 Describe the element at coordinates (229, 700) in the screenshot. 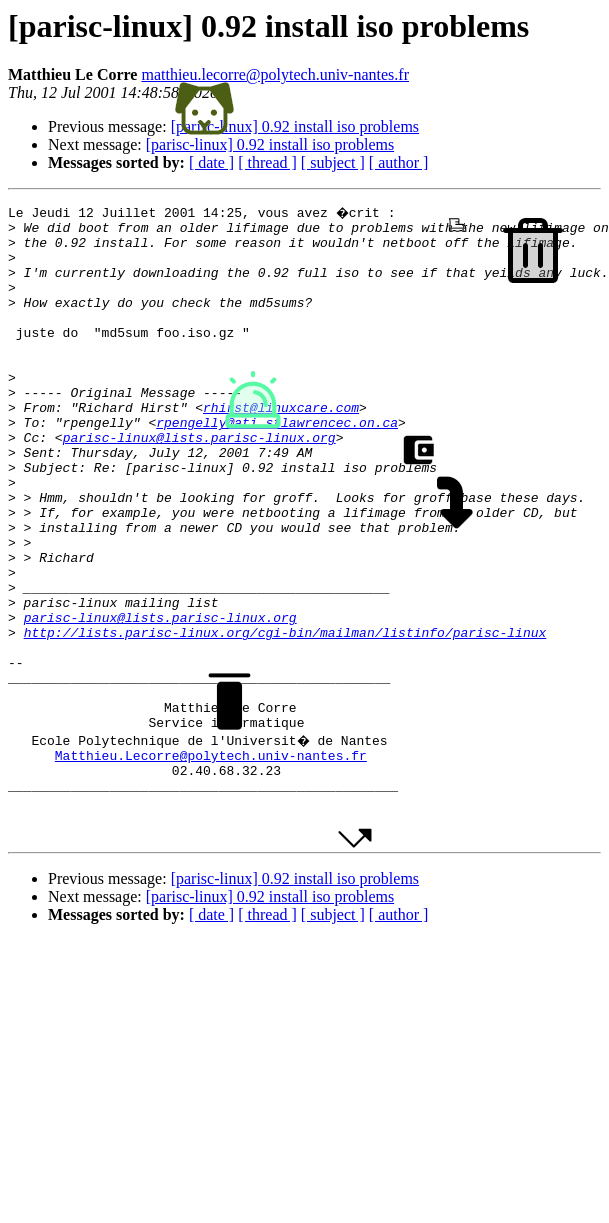

I see `align object to top edge` at that location.